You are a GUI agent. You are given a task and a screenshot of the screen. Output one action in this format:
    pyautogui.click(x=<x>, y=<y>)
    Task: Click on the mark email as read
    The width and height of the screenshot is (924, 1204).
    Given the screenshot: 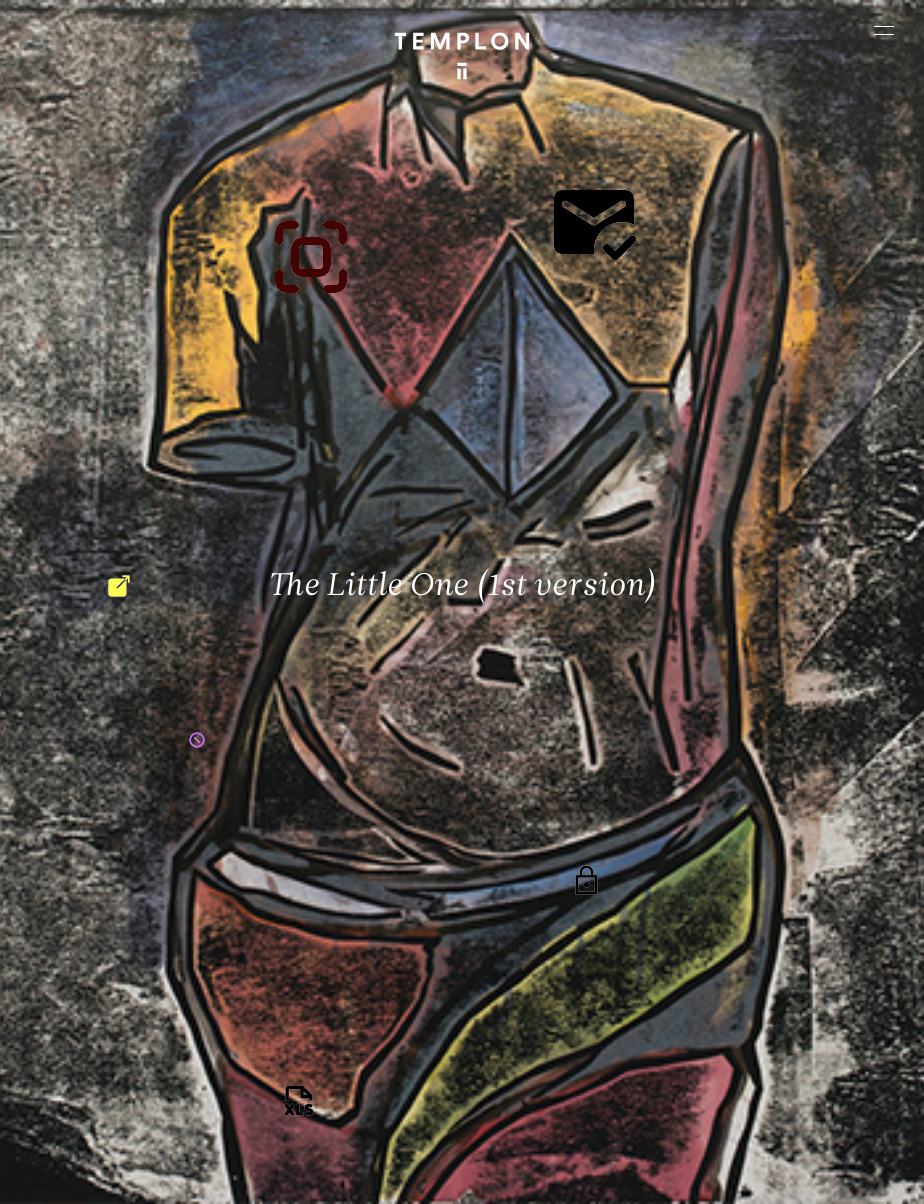 What is the action you would take?
    pyautogui.click(x=594, y=222)
    